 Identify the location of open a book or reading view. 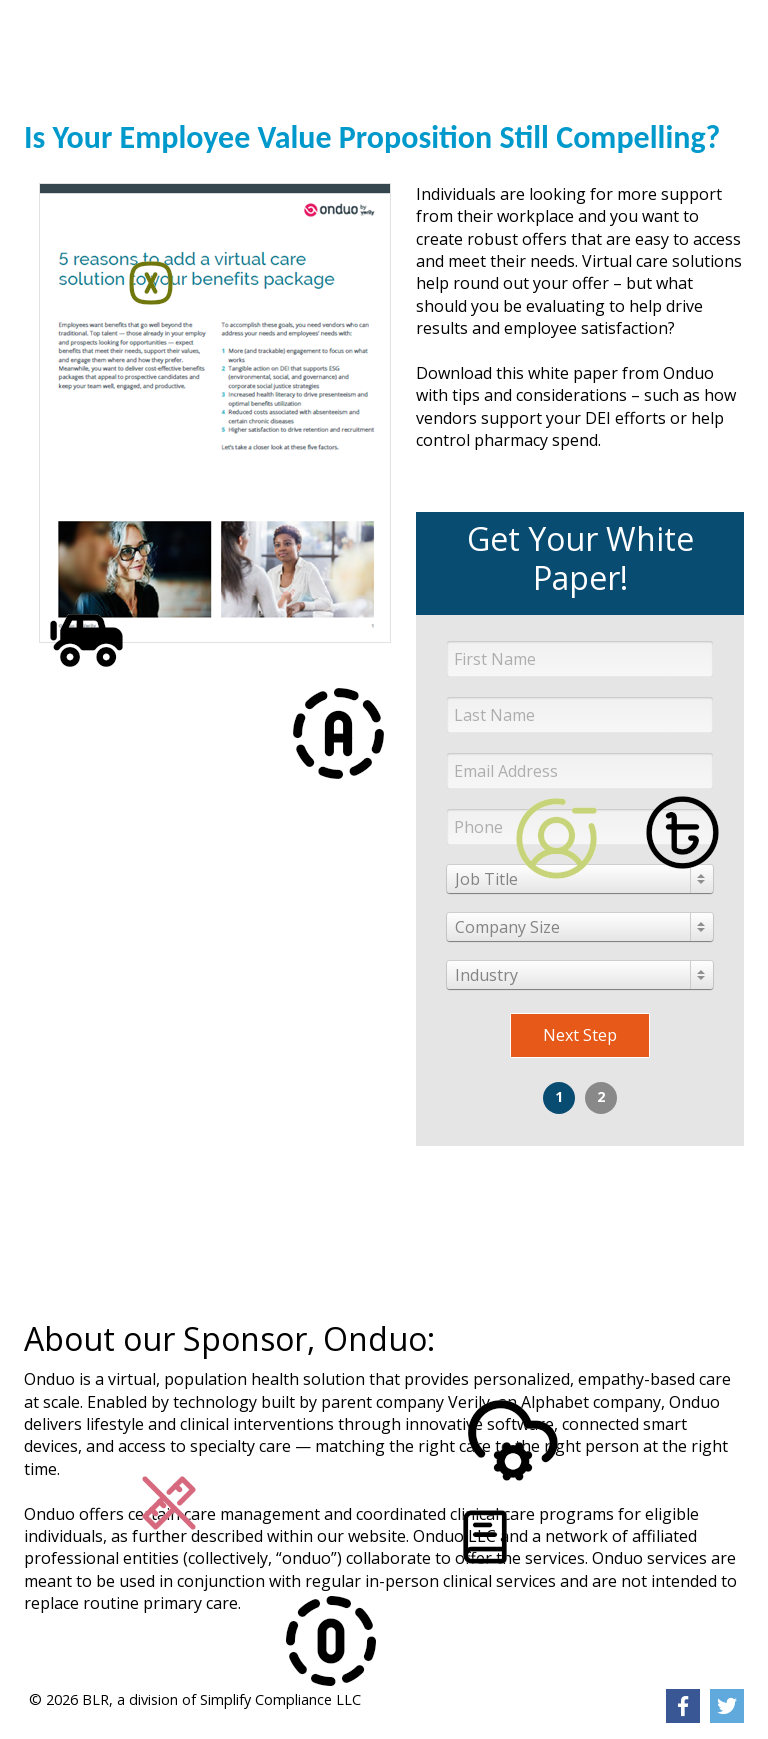
(485, 1537).